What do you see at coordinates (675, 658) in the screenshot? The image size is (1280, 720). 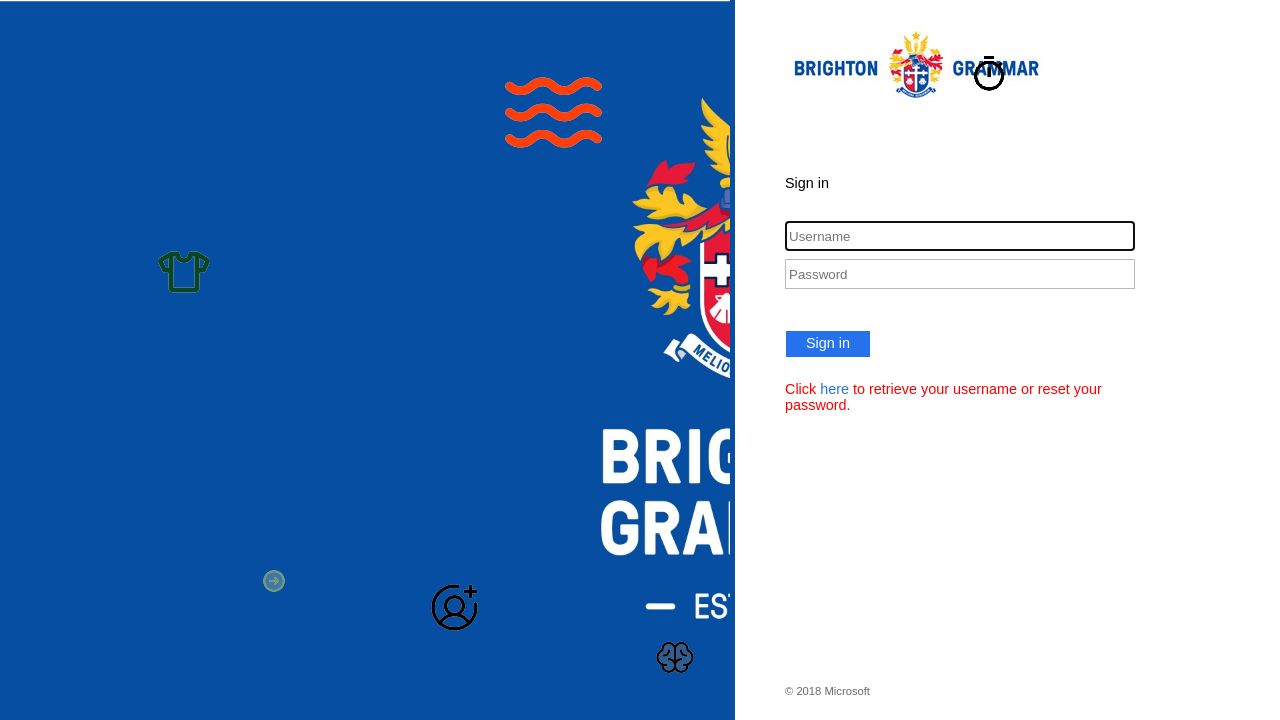 I see `access AI or smart features` at bounding box center [675, 658].